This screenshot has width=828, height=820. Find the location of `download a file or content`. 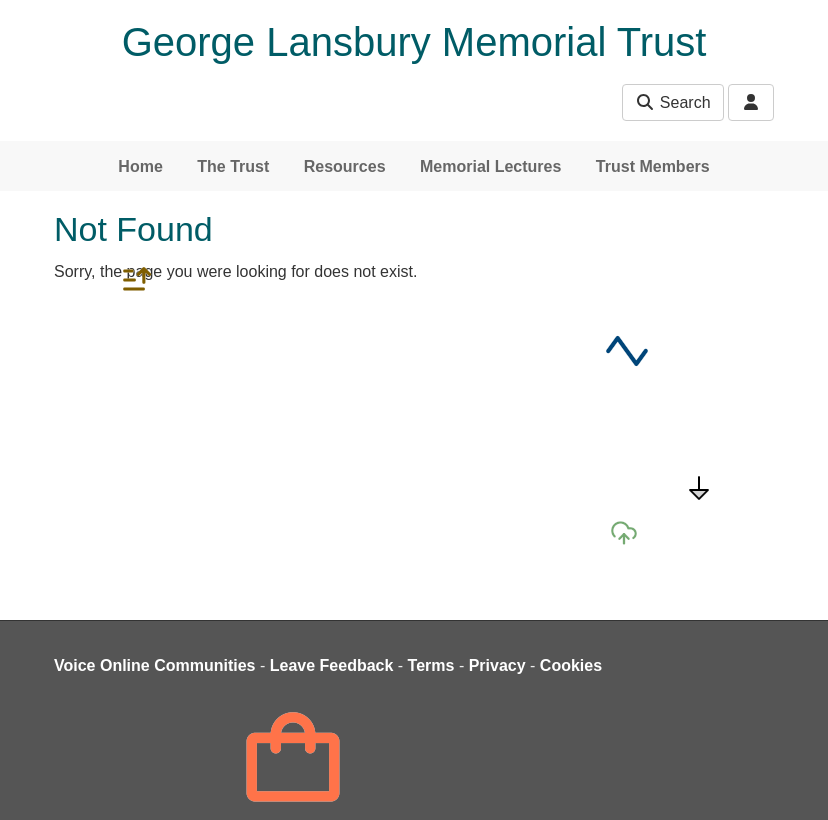

download a file or content is located at coordinates (699, 488).